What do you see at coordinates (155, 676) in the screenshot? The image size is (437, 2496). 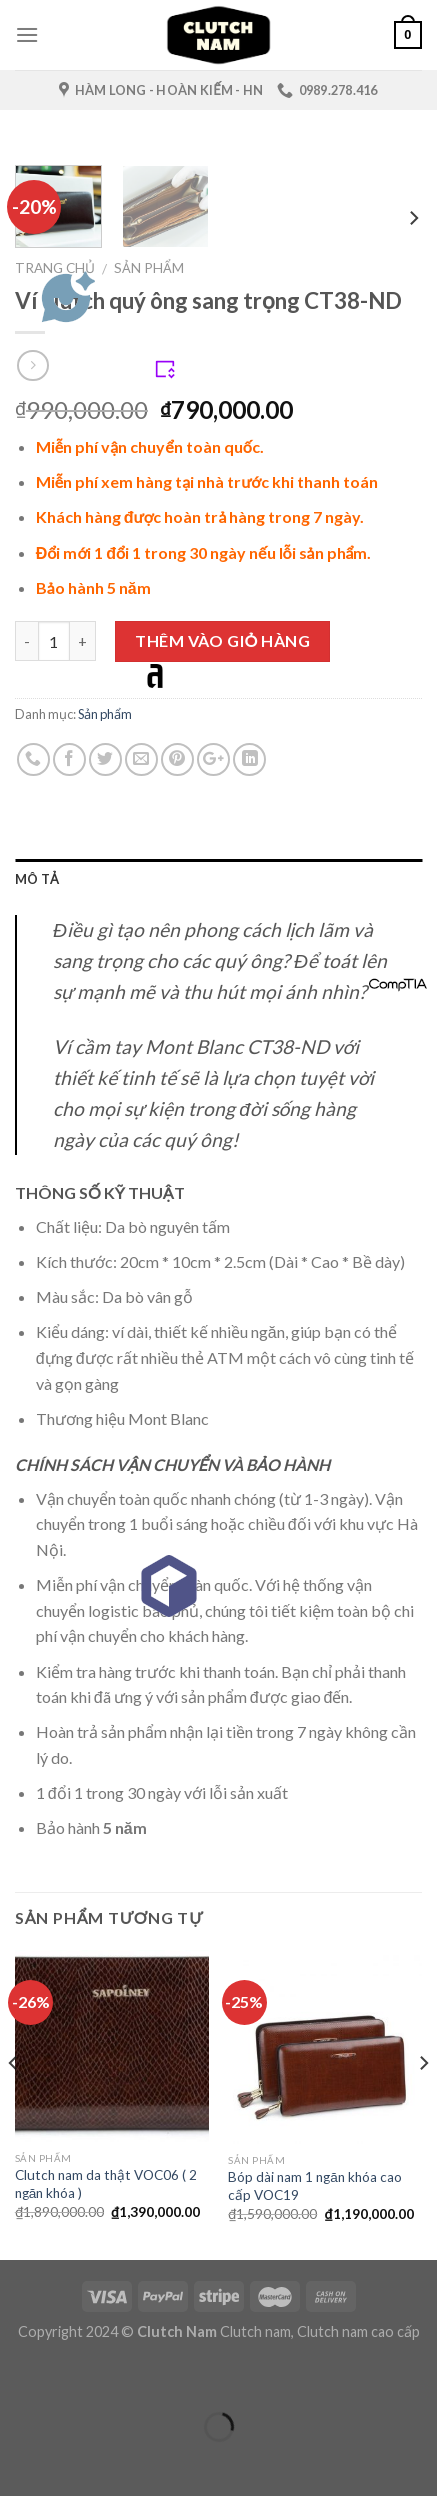 I see `appian brand logo` at bounding box center [155, 676].